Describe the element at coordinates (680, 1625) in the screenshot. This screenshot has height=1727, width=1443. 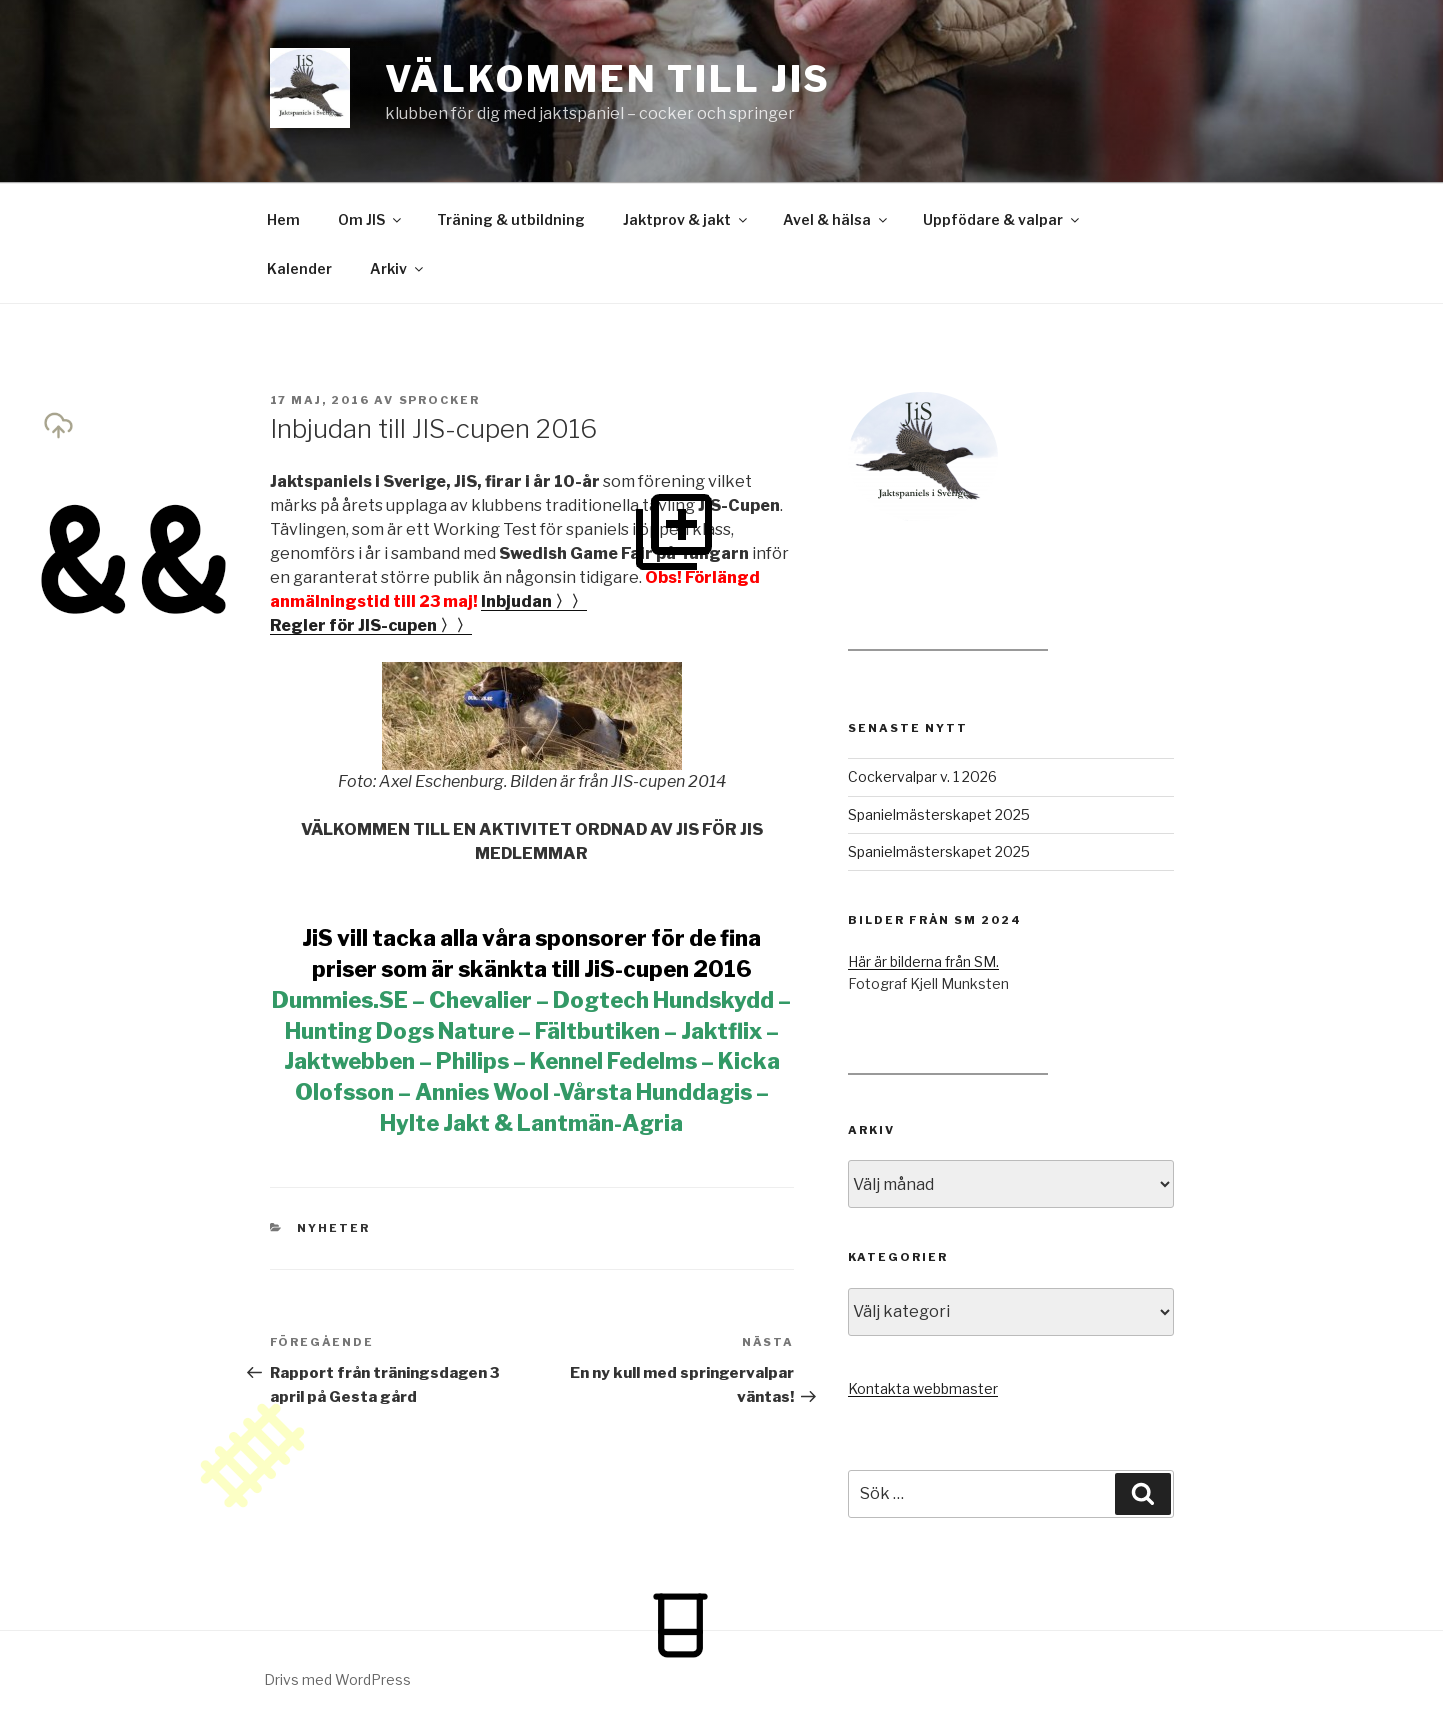
I see `access experimental or beta features` at that location.